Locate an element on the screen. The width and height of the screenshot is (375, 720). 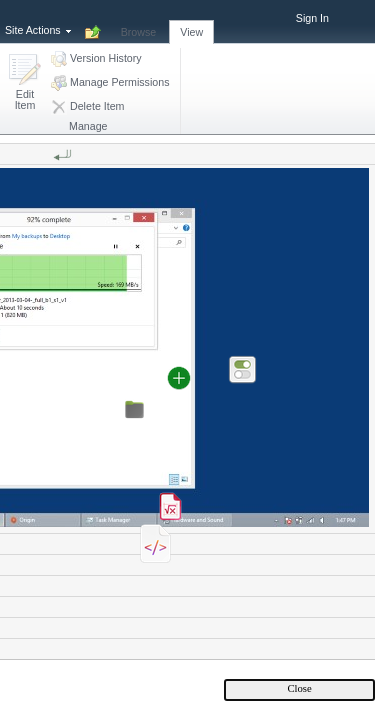
open unity tweak tool settings is located at coordinates (242, 369).